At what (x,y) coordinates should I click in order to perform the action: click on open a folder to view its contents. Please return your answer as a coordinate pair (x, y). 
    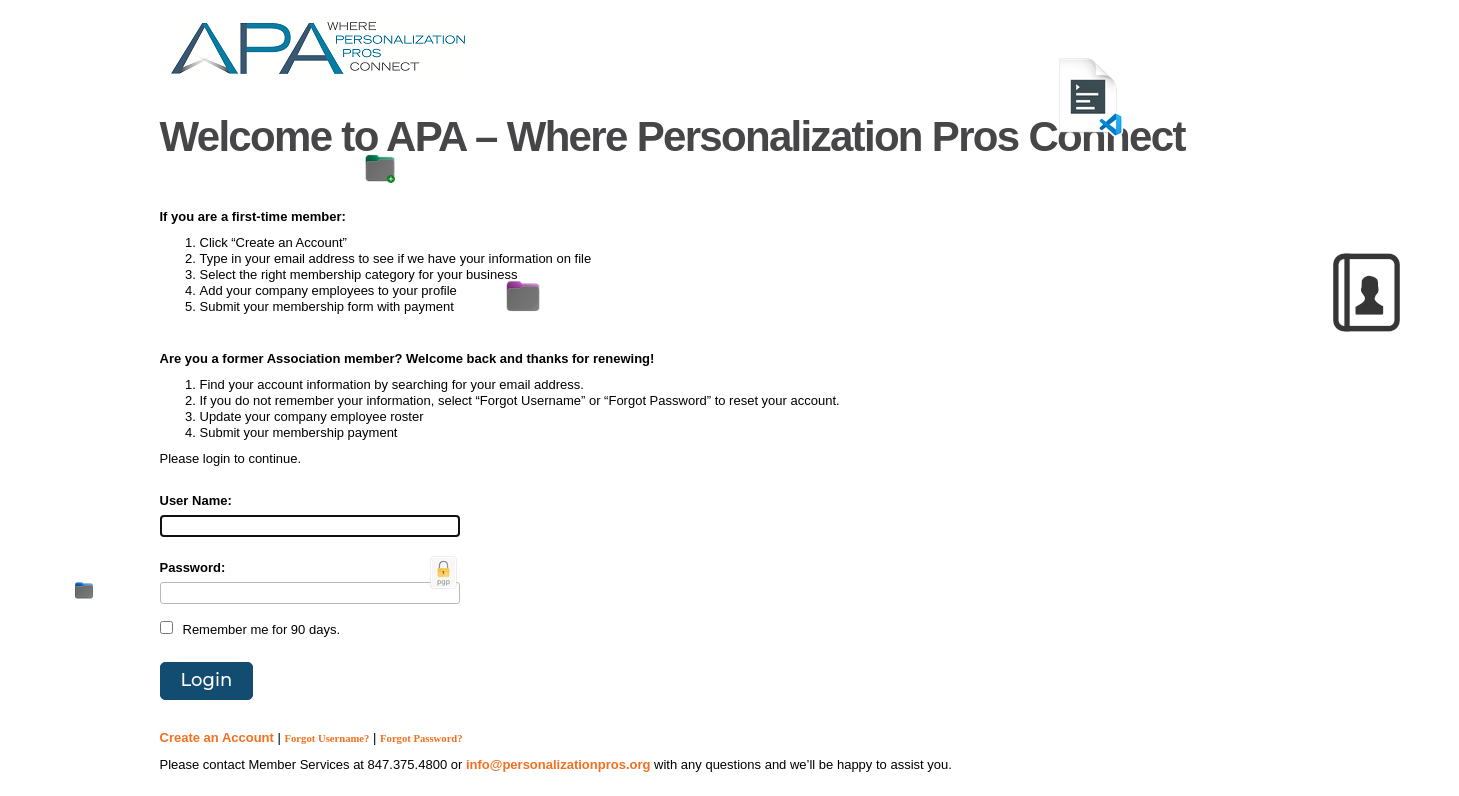
    Looking at the image, I should click on (523, 296).